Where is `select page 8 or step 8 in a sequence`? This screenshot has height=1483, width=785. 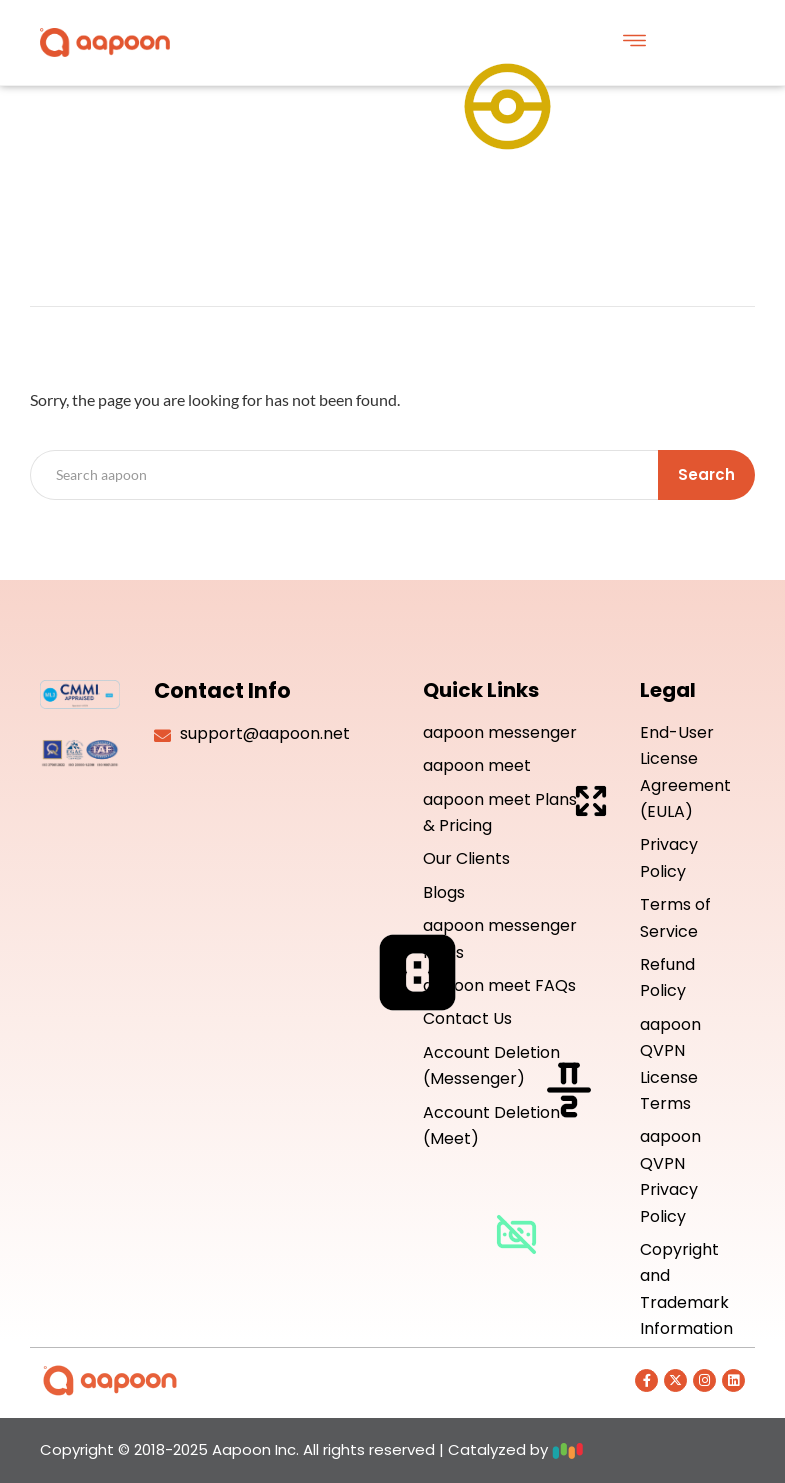 select page 8 or step 8 in a sequence is located at coordinates (417, 972).